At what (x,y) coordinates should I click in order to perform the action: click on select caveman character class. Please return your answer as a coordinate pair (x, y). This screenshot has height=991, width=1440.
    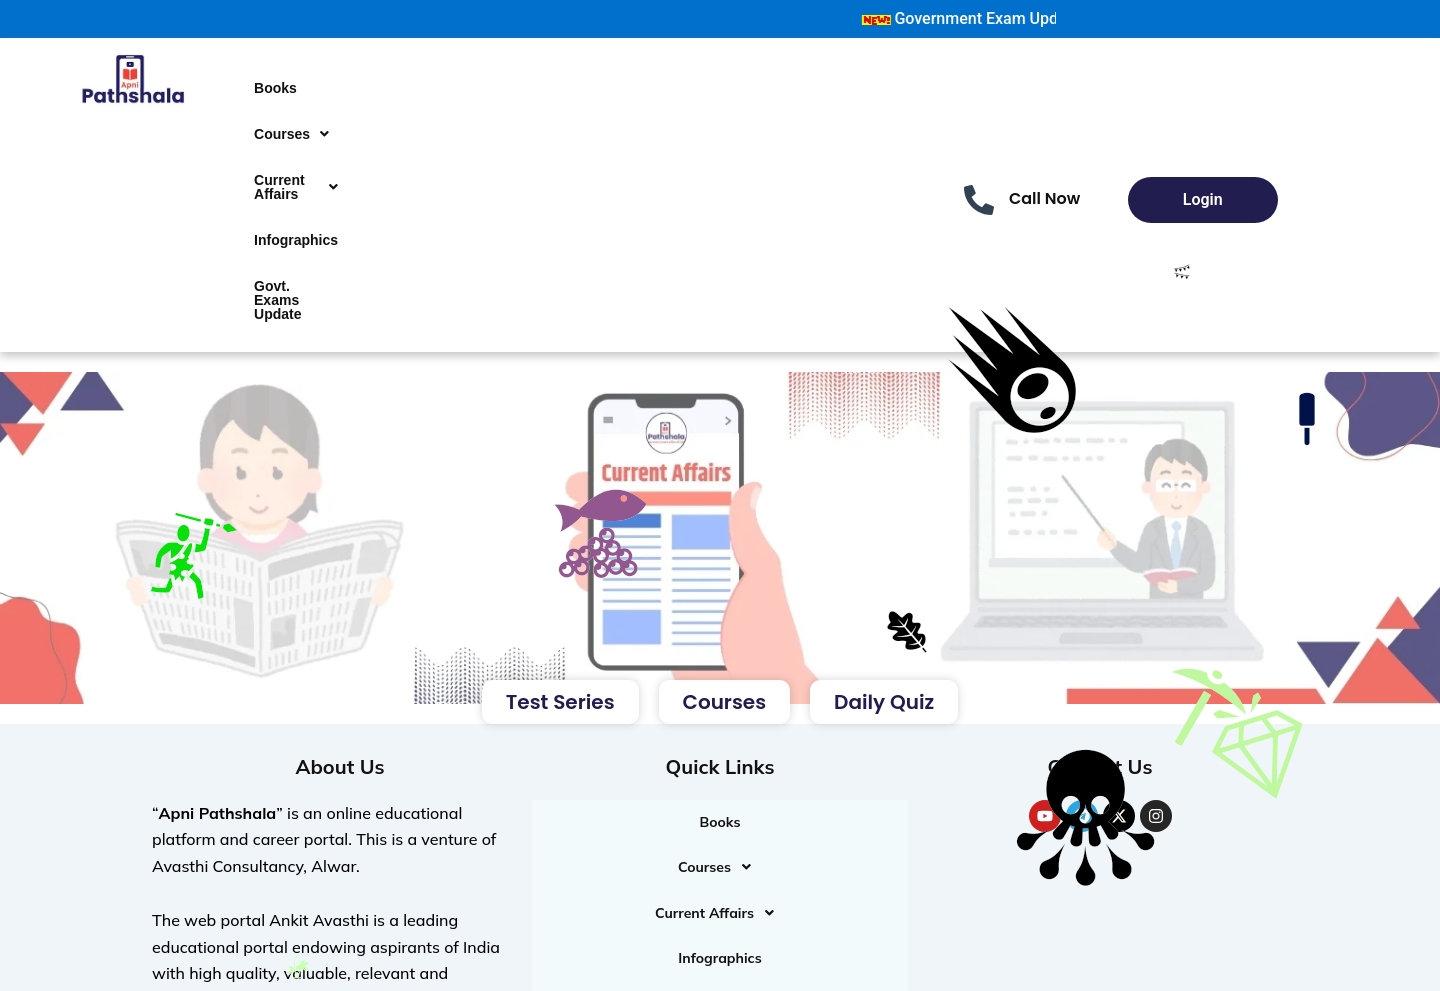
    Looking at the image, I should click on (194, 556).